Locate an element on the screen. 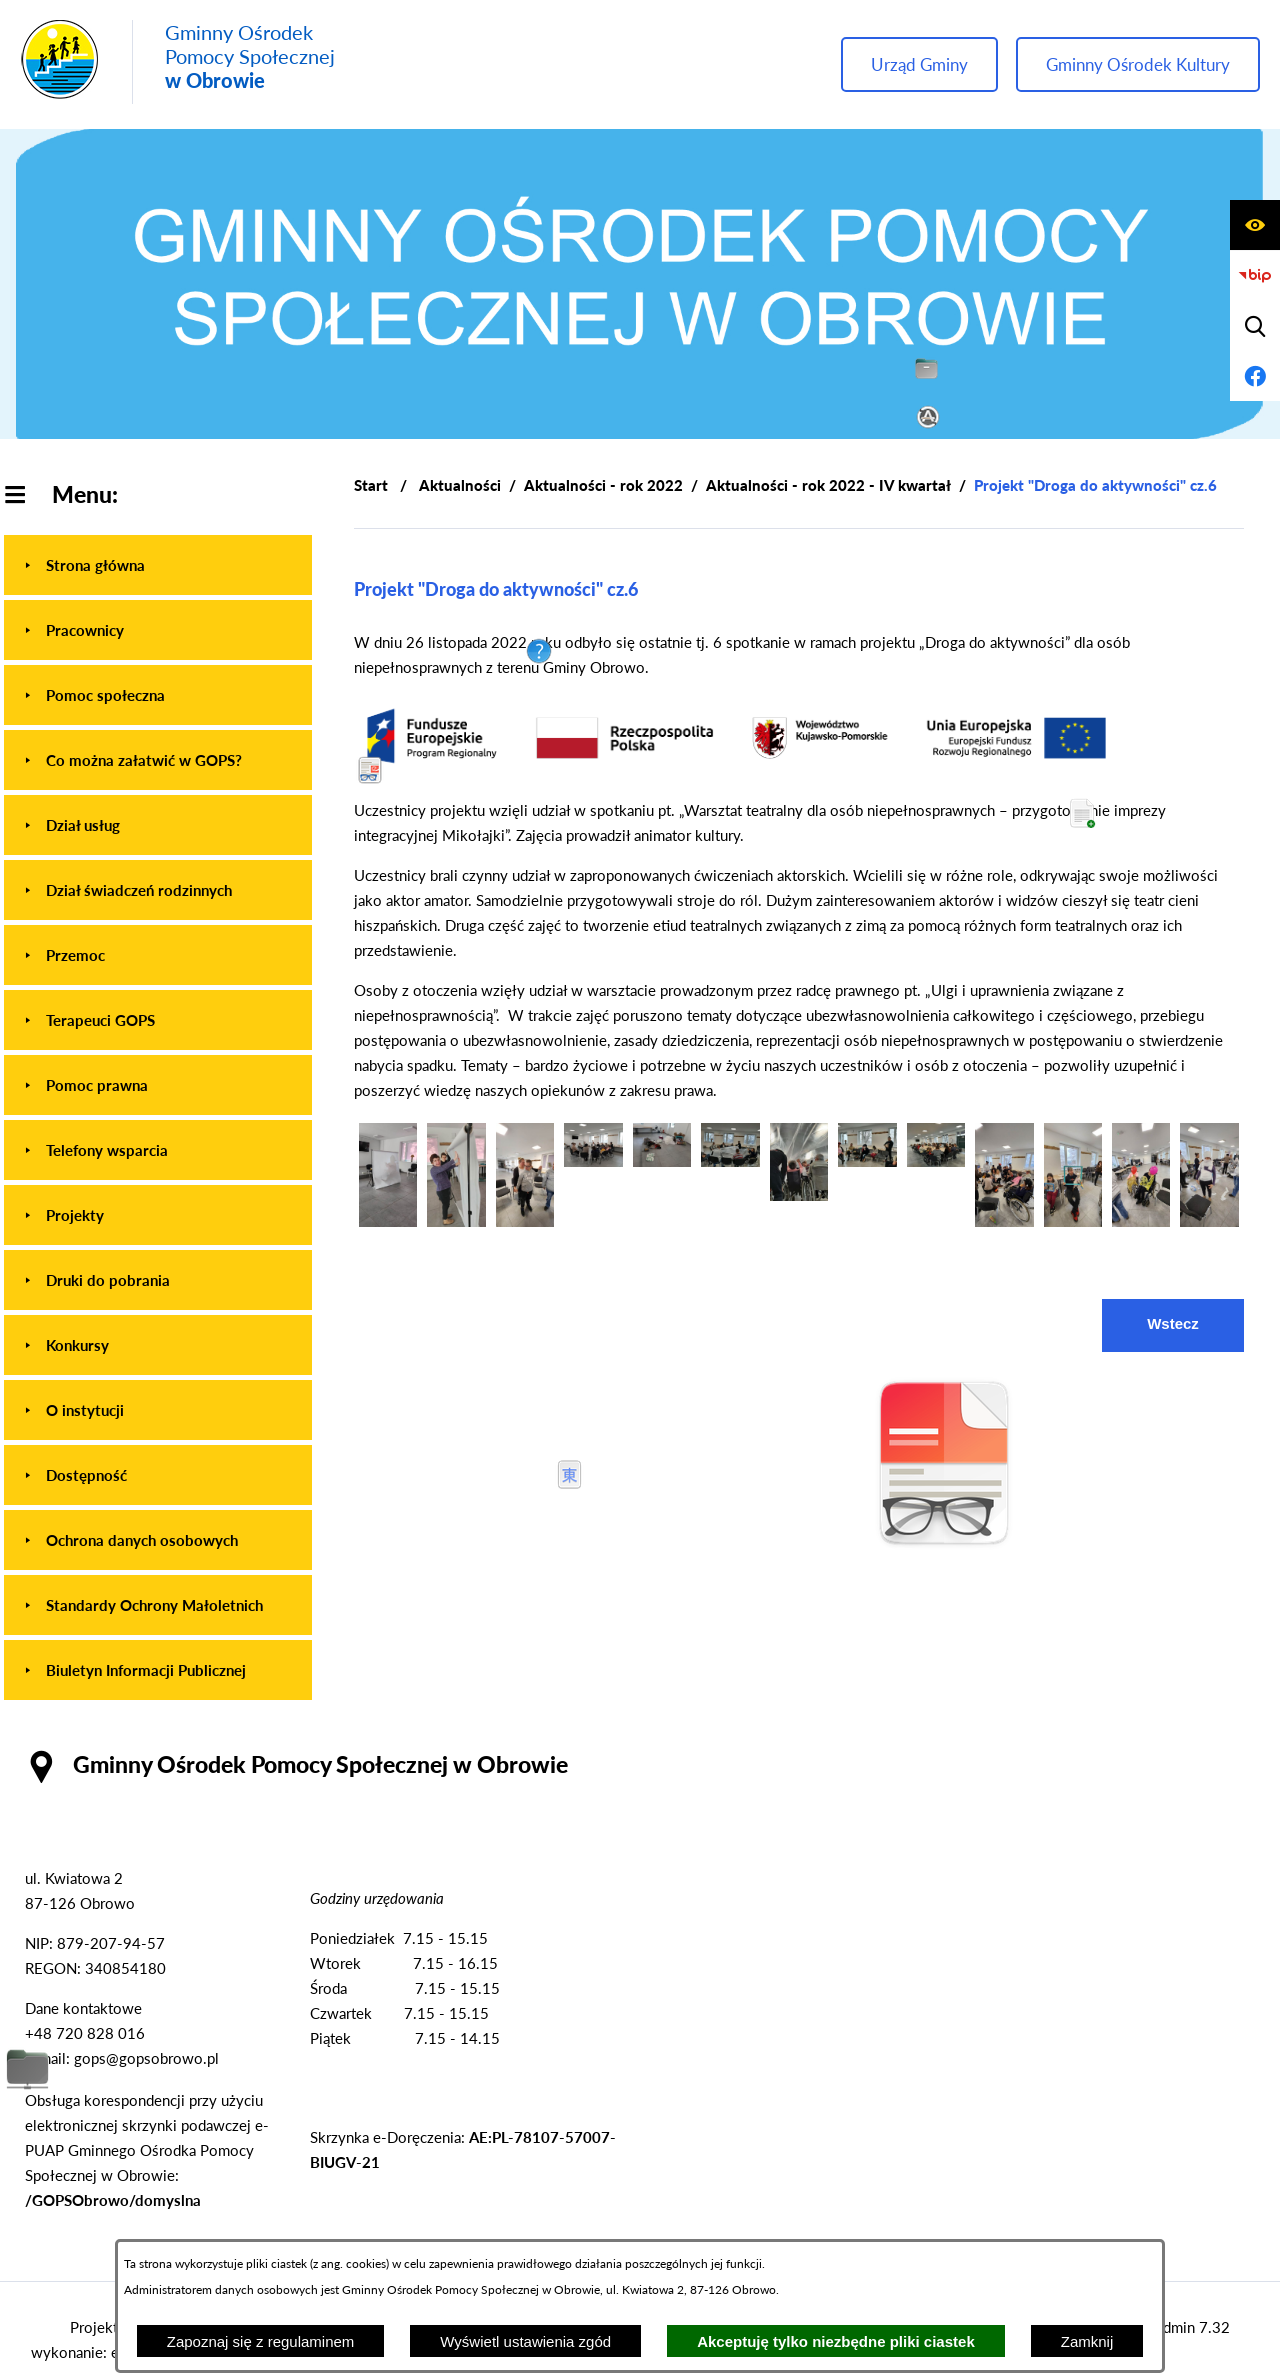 Image resolution: width=1280 pixels, height=2373 pixels. access a remote or network folder is located at coordinates (27, 2068).